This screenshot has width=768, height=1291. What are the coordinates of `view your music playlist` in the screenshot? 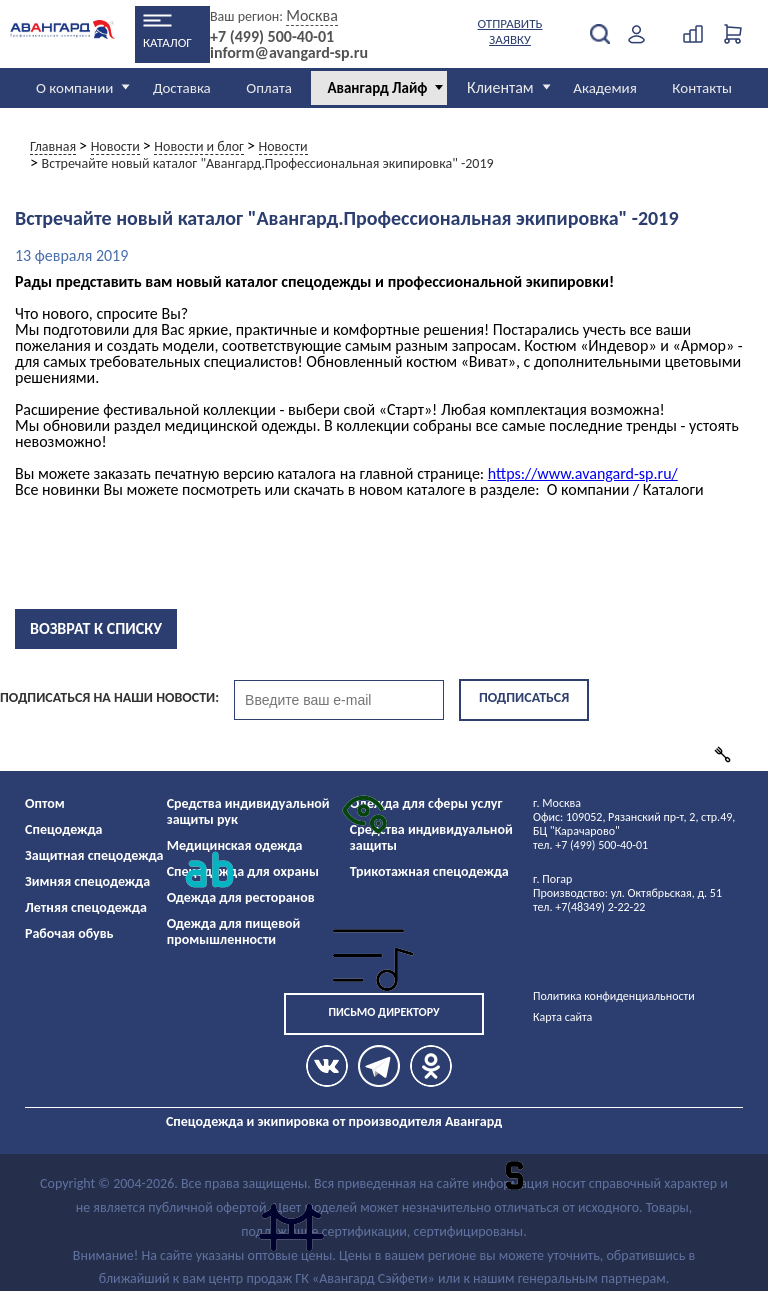 It's located at (368, 955).